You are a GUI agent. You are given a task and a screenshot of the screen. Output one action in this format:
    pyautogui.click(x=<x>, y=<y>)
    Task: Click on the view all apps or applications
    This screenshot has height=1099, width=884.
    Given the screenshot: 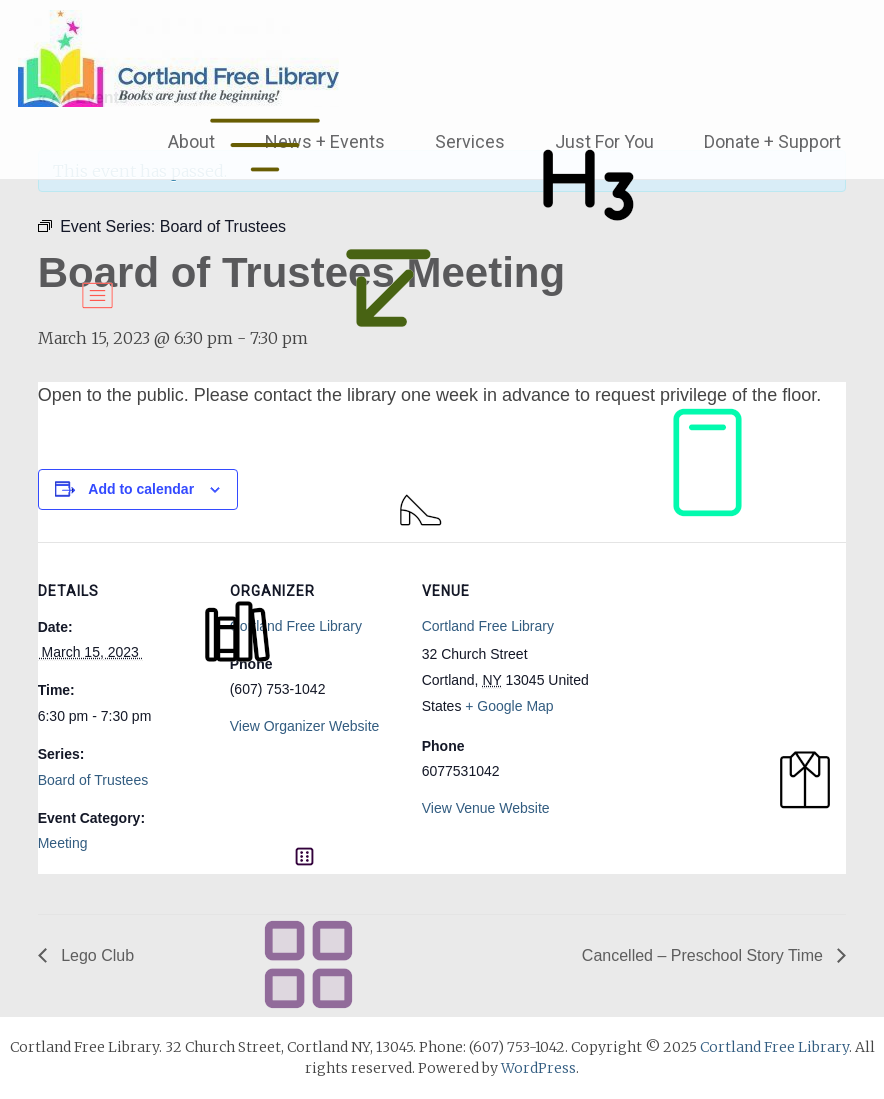 What is the action you would take?
    pyautogui.click(x=308, y=964)
    